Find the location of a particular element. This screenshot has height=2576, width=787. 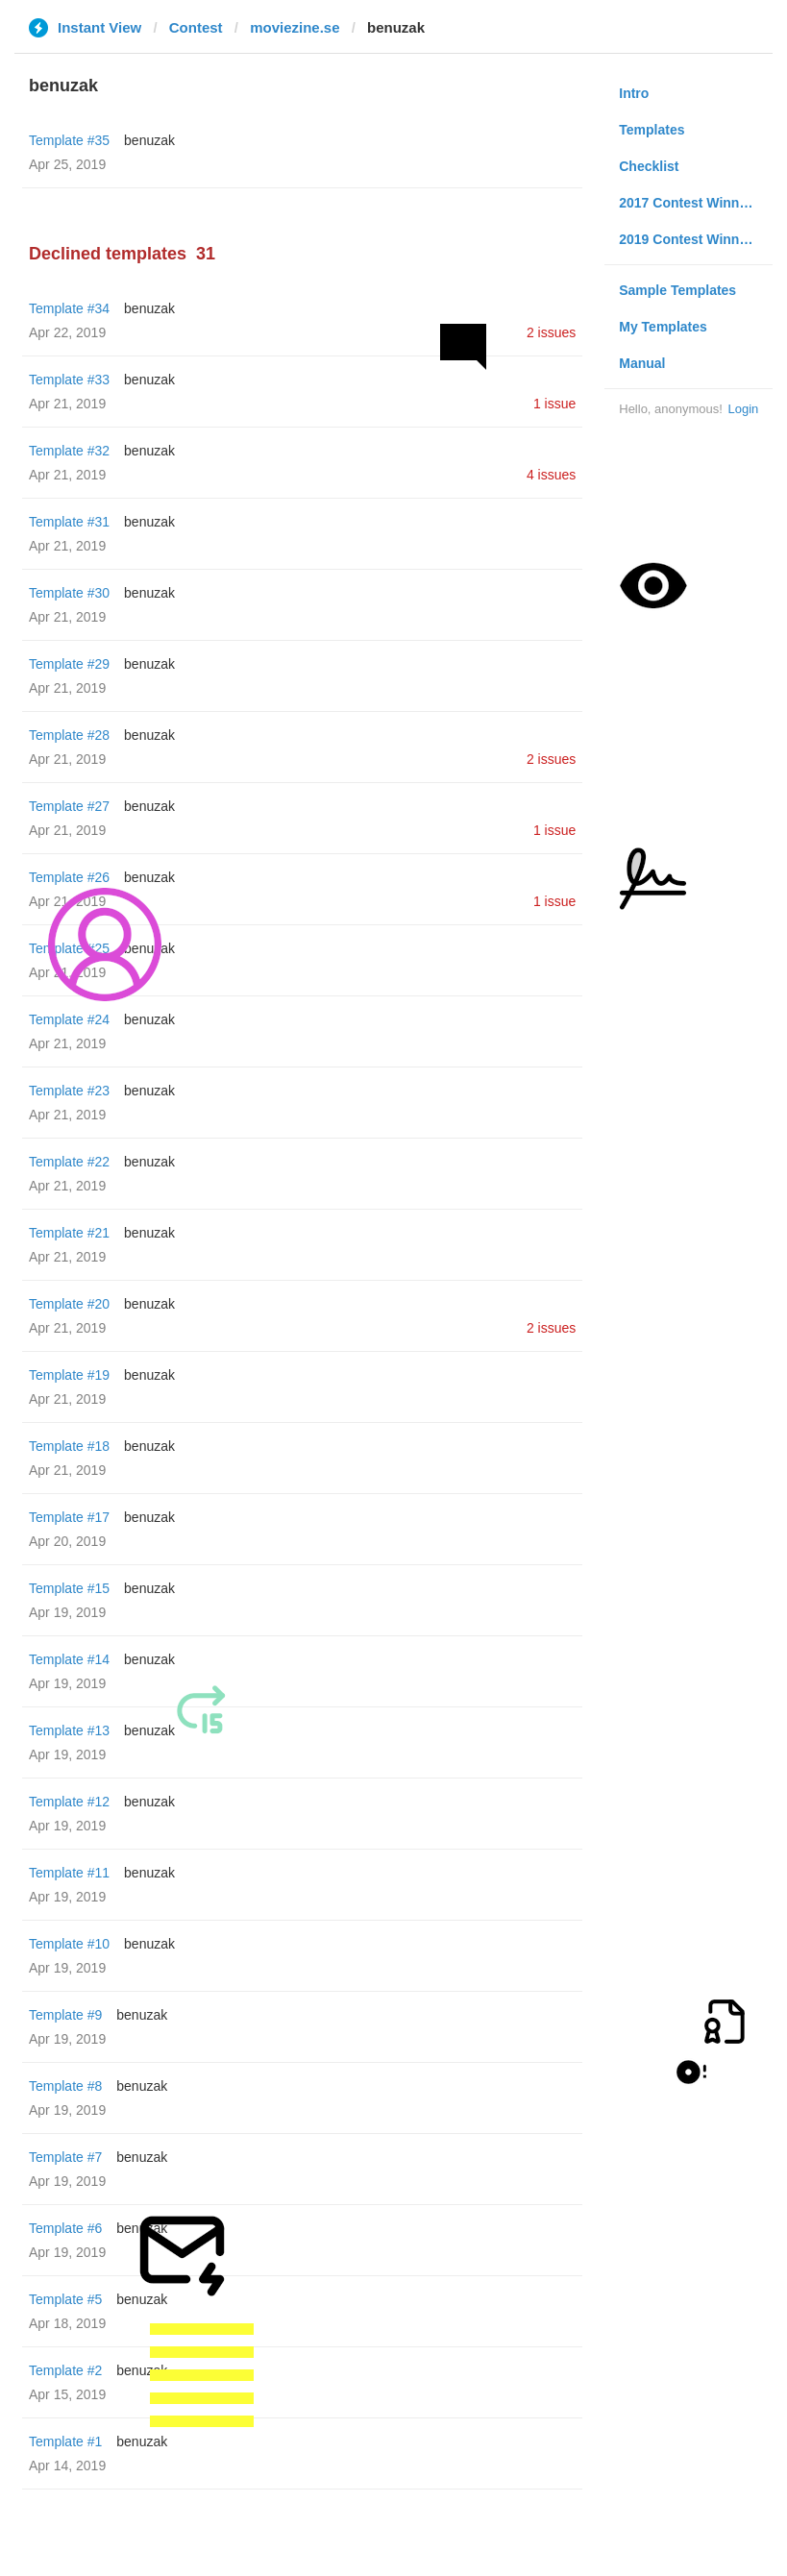

send message with high priority is located at coordinates (182, 2249).